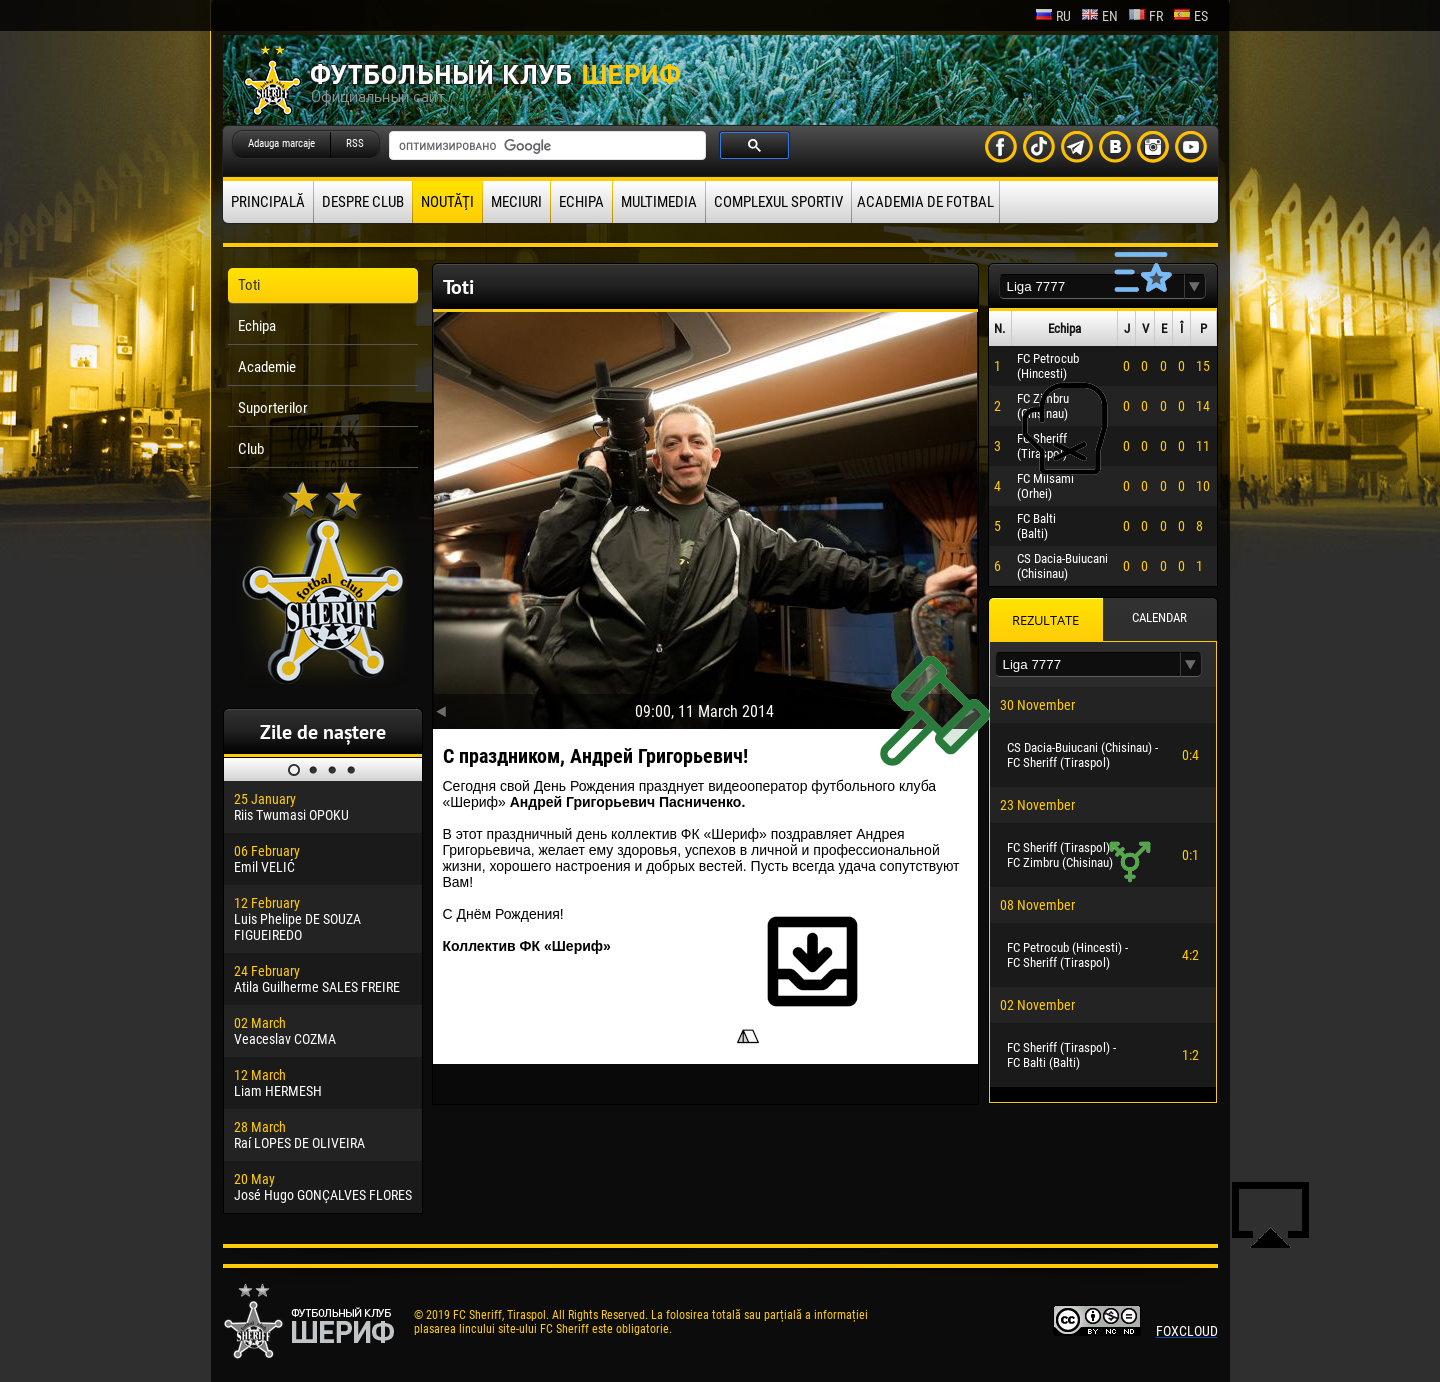 This screenshot has width=1440, height=1382. What do you see at coordinates (812, 961) in the screenshot?
I see `download file to inbox or tray` at bounding box center [812, 961].